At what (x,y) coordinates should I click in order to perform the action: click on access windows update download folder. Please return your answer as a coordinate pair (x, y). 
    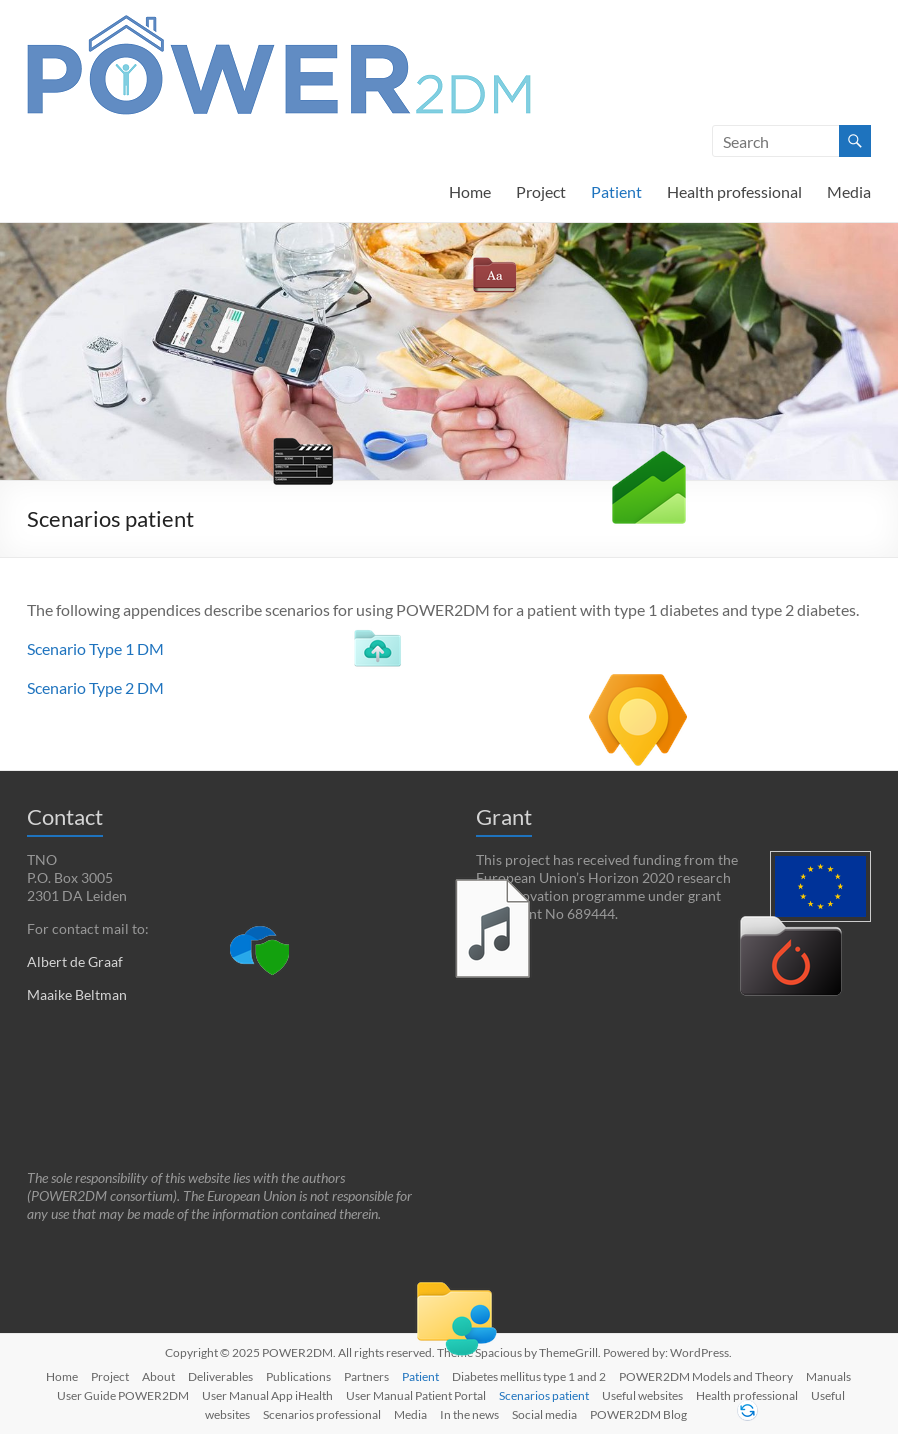
    Looking at the image, I should click on (377, 649).